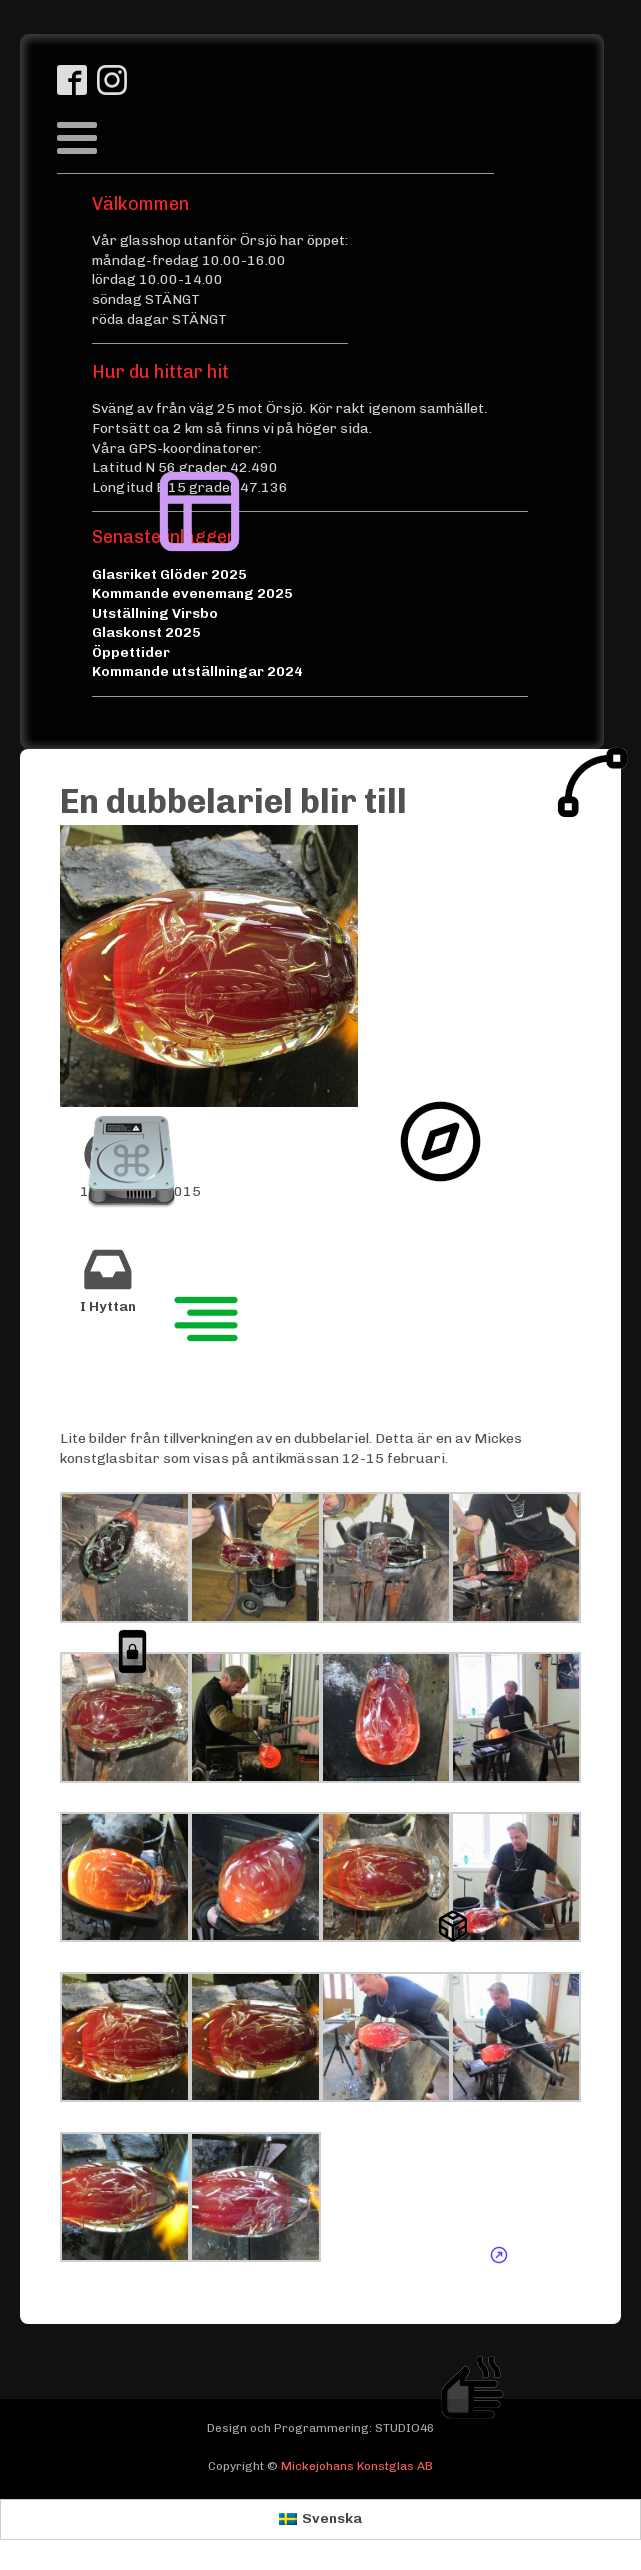 This screenshot has width=641, height=2570. What do you see at coordinates (499, 2255) in the screenshot?
I see `open link in new tab or external site` at bounding box center [499, 2255].